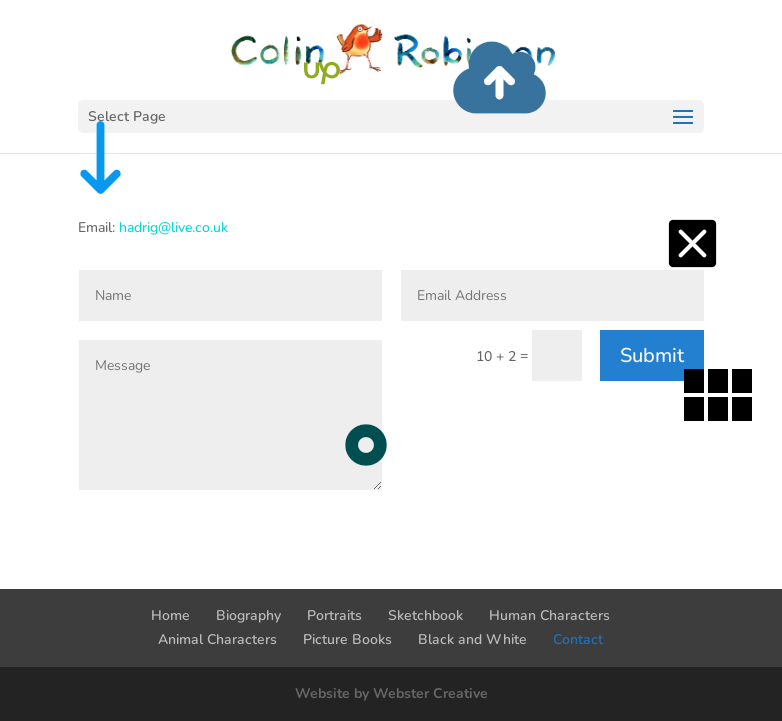 Image resolution: width=782 pixels, height=721 pixels. Describe the element at coordinates (100, 157) in the screenshot. I see `scroll down or view more content` at that location.